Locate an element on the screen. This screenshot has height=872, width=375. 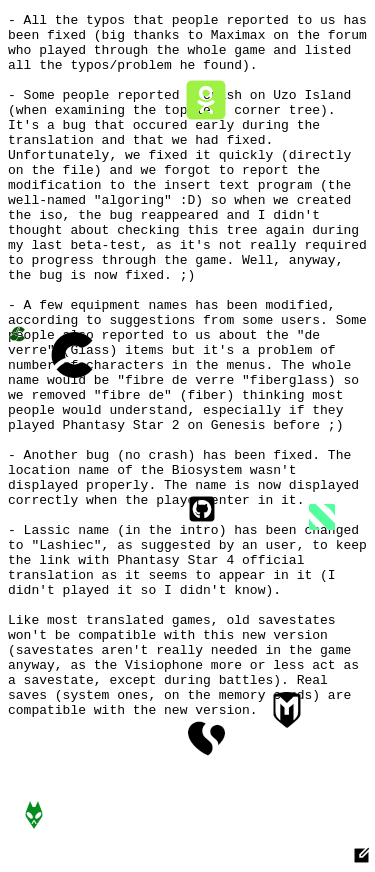
metasploit penetration testing framework logo is located at coordinates (287, 710).